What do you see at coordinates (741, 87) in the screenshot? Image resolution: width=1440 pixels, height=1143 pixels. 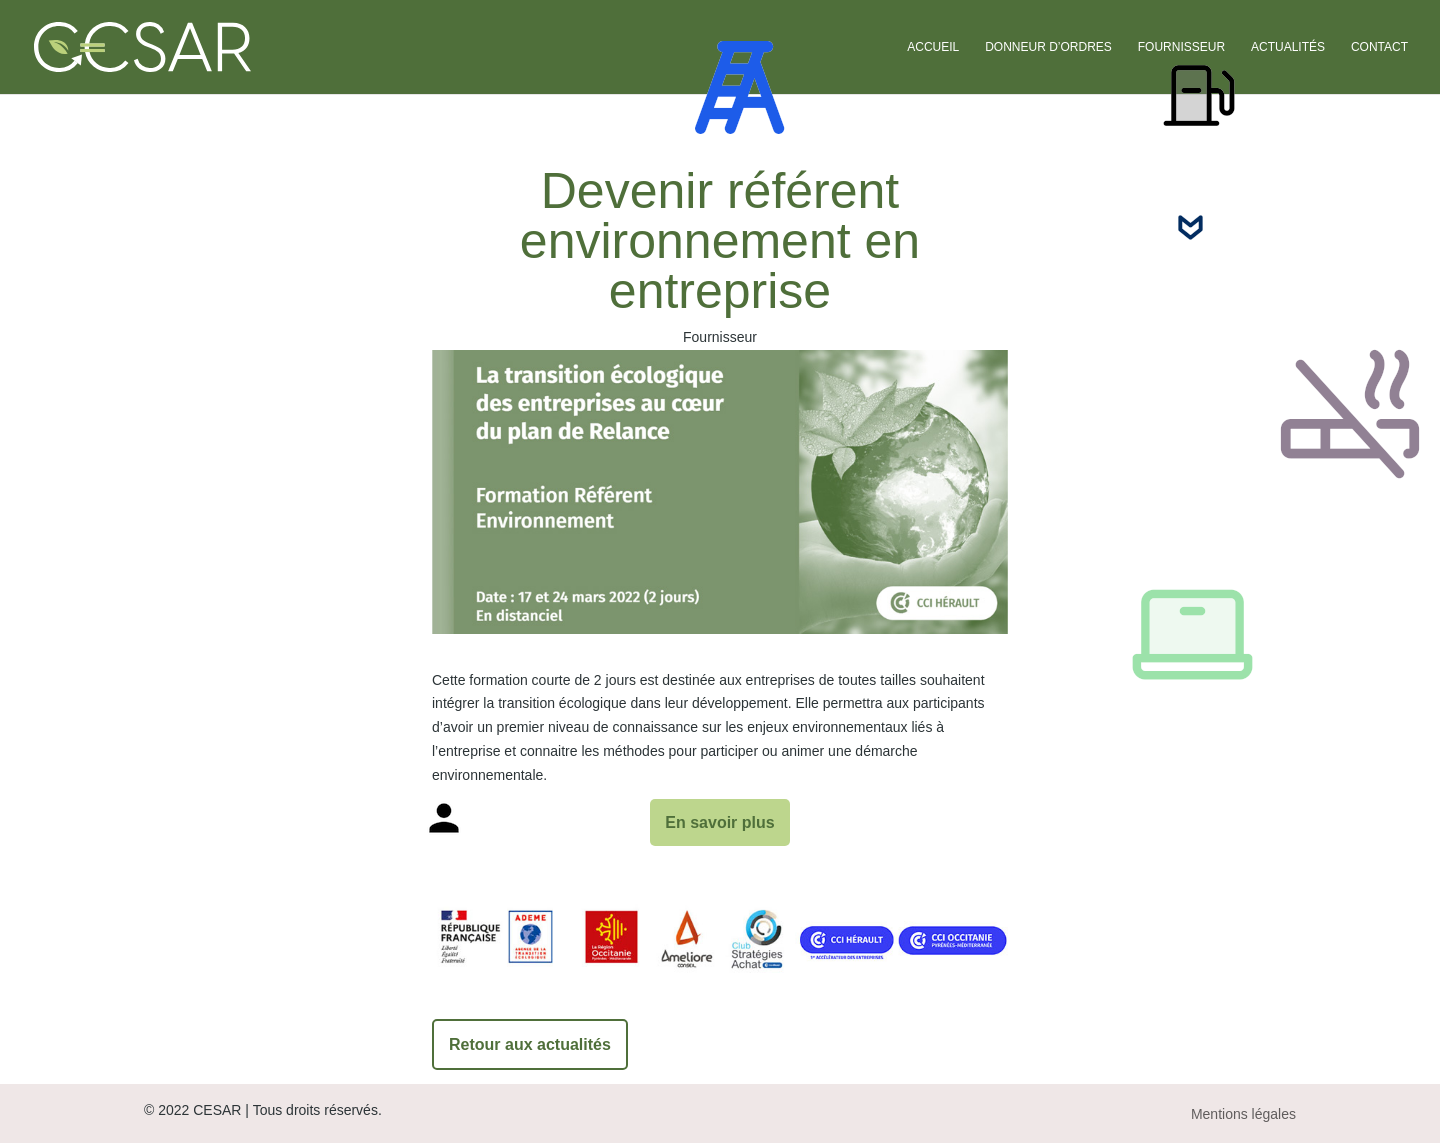 I see `access tools or equipment section` at bounding box center [741, 87].